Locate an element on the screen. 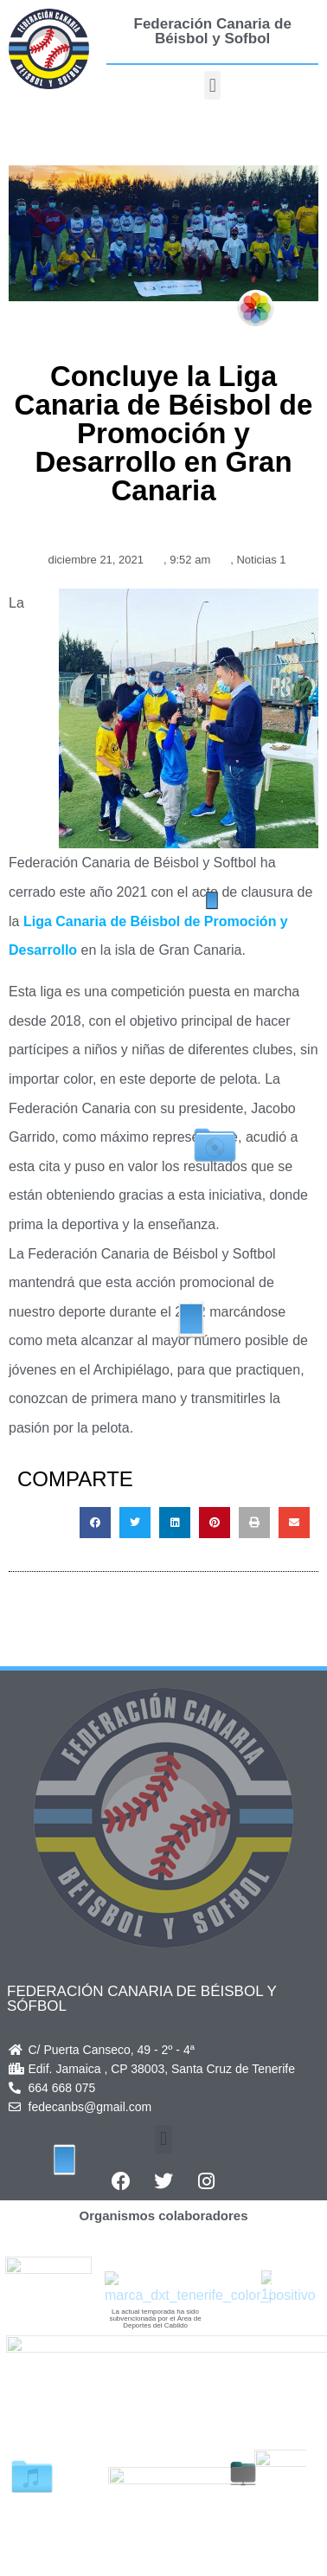  open photos preferences or settings is located at coordinates (255, 307).